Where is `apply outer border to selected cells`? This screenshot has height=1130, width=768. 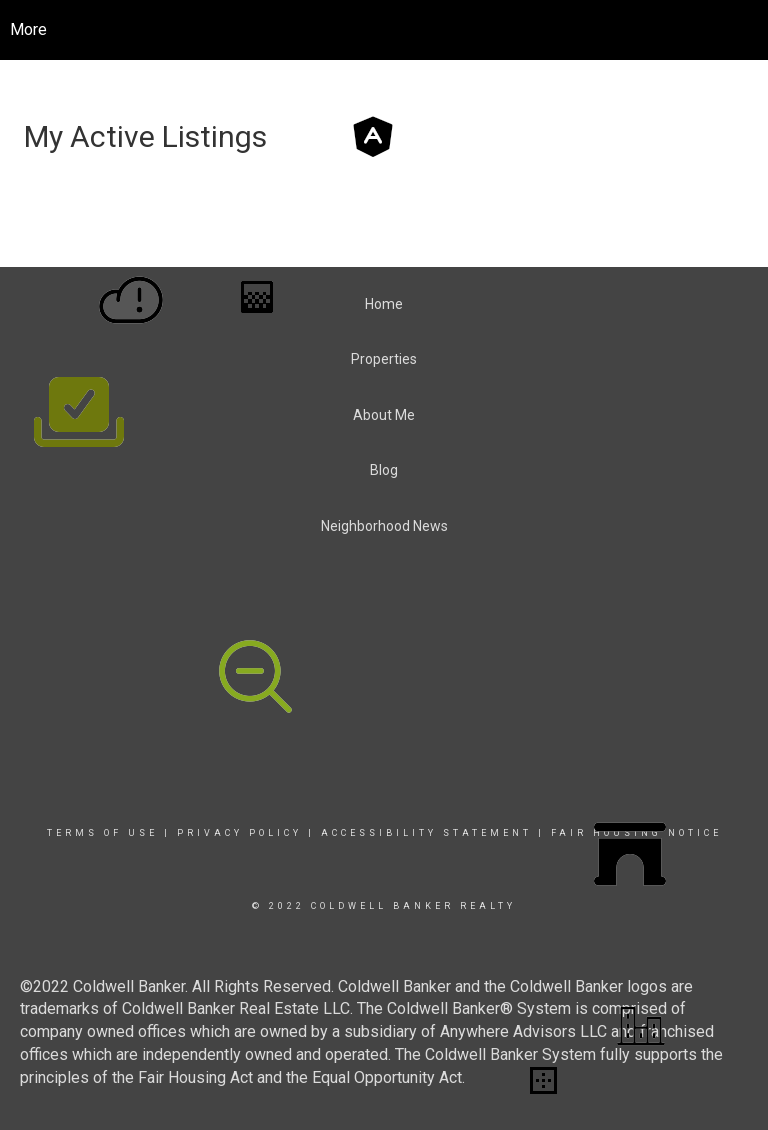 apply outer border to selected cells is located at coordinates (543, 1080).